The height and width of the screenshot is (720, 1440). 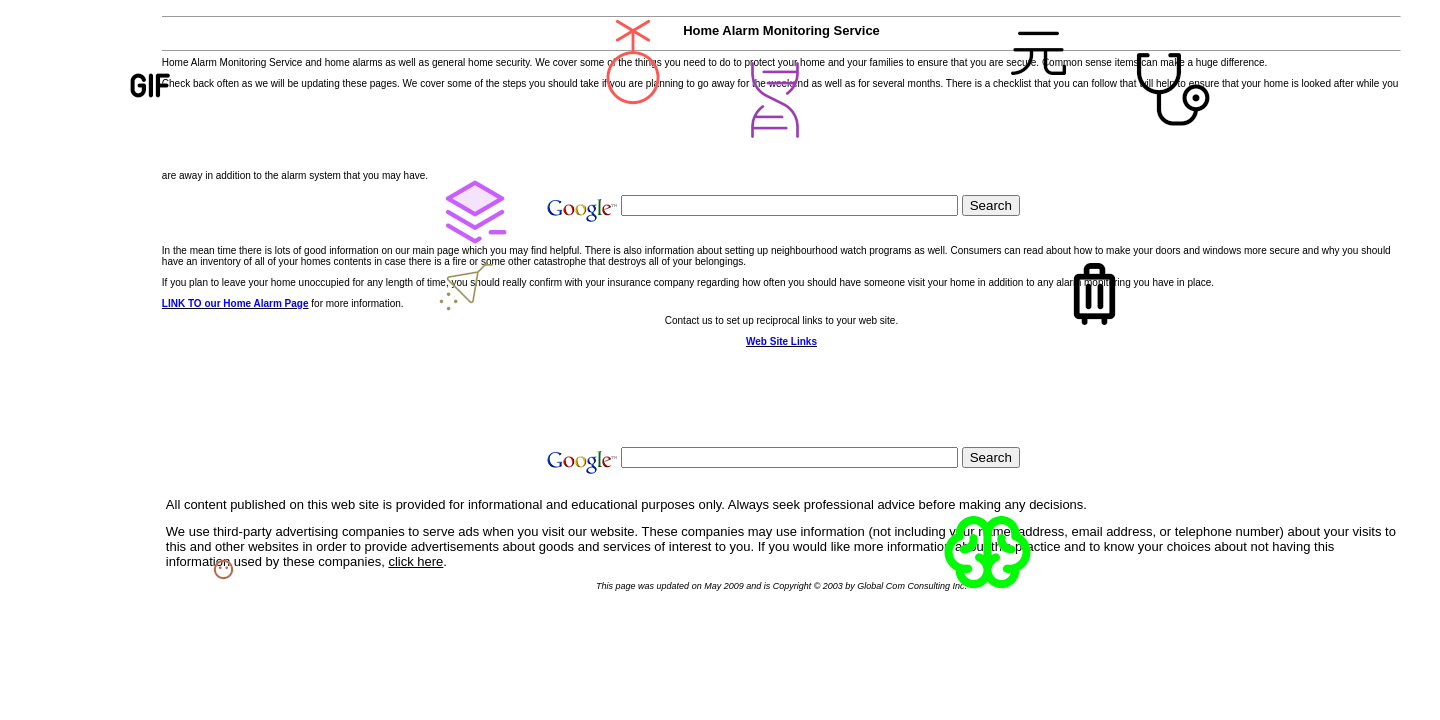 What do you see at coordinates (987, 553) in the screenshot?
I see `access AI or smart features` at bounding box center [987, 553].